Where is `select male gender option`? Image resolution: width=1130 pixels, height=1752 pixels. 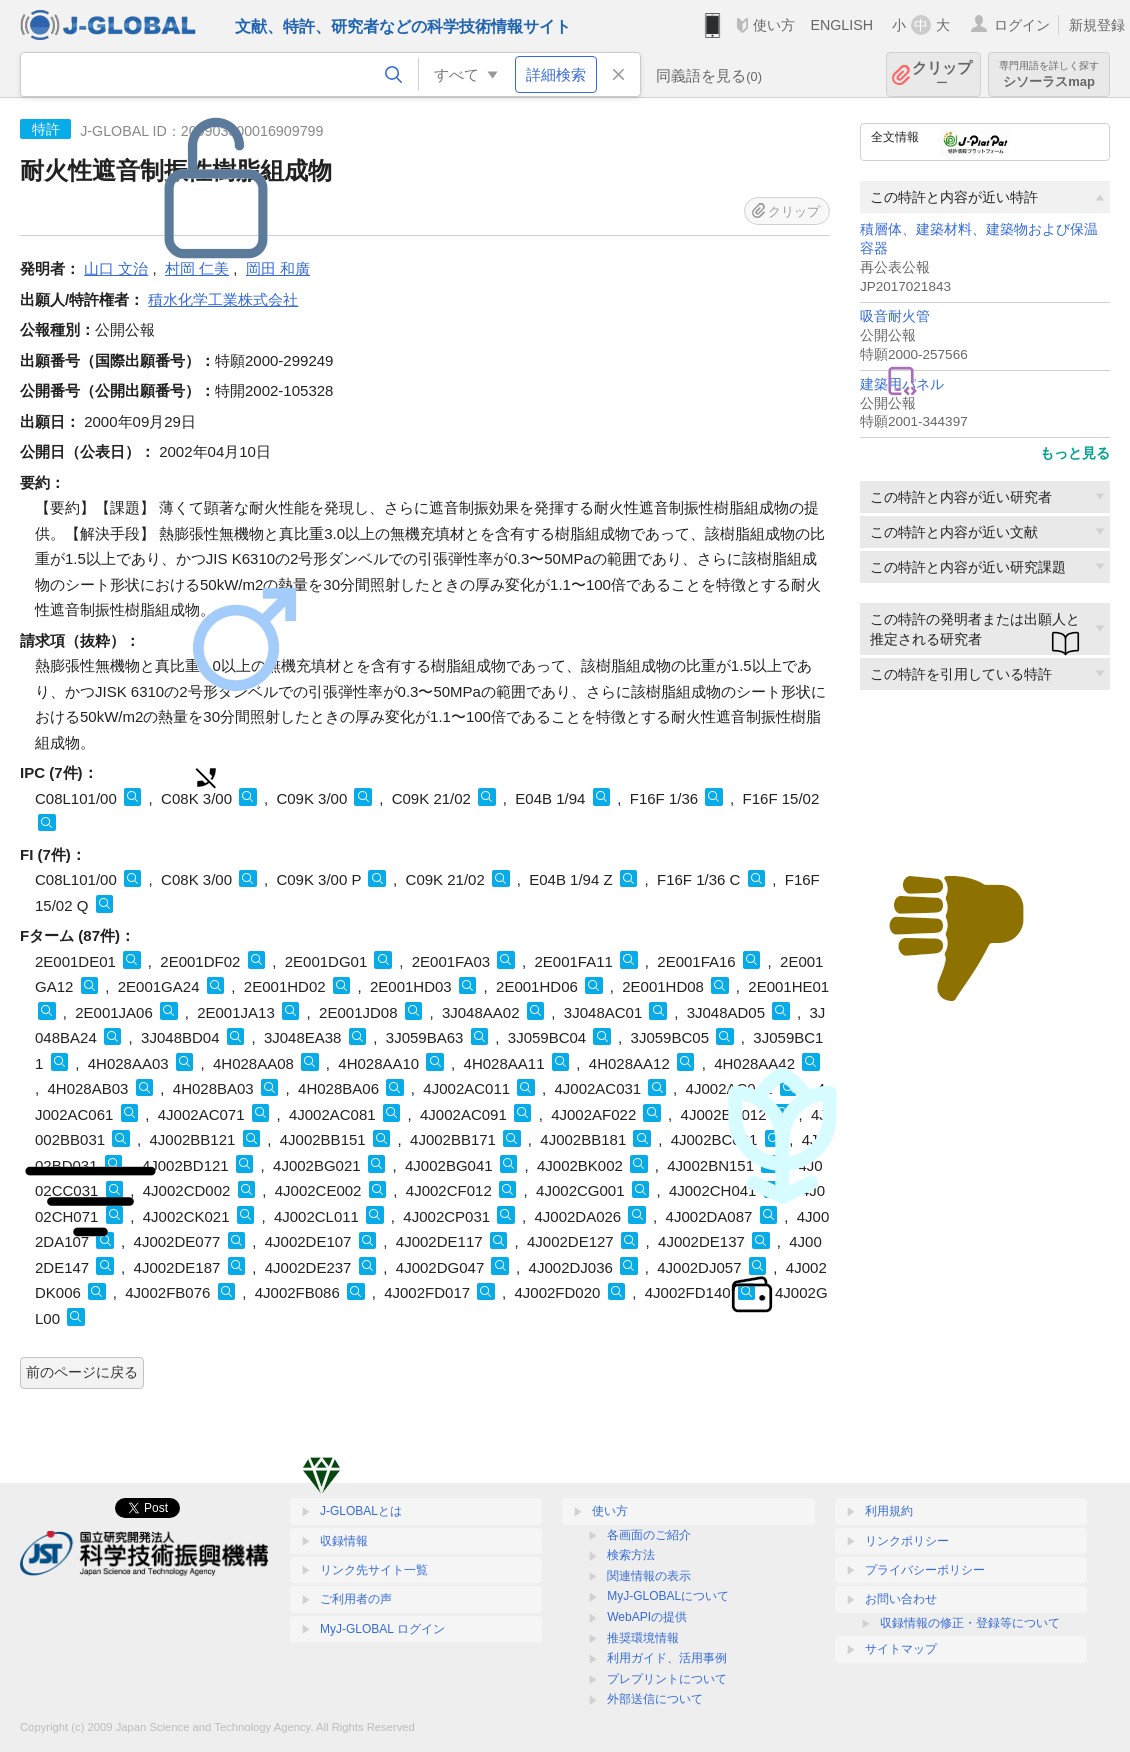 select male gender option is located at coordinates (244, 639).